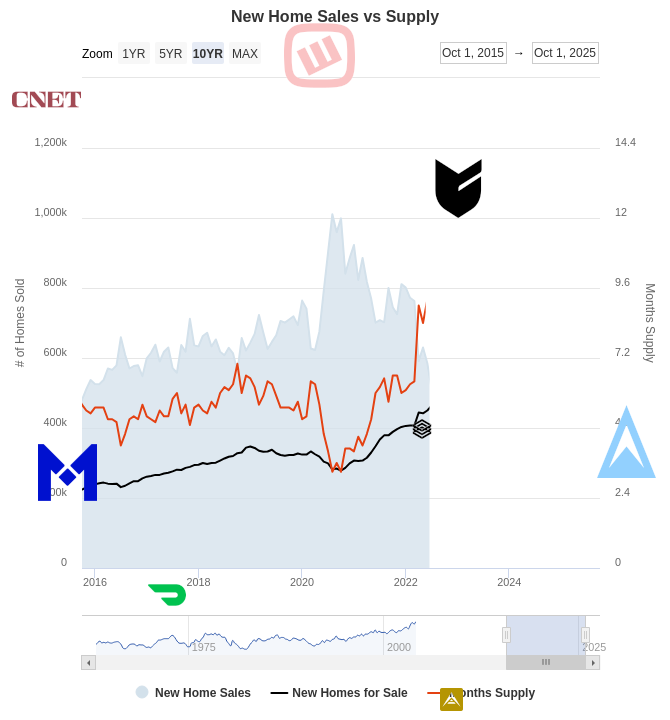 The height and width of the screenshot is (720, 670). I want to click on open the Wykop app, so click(319, 55).